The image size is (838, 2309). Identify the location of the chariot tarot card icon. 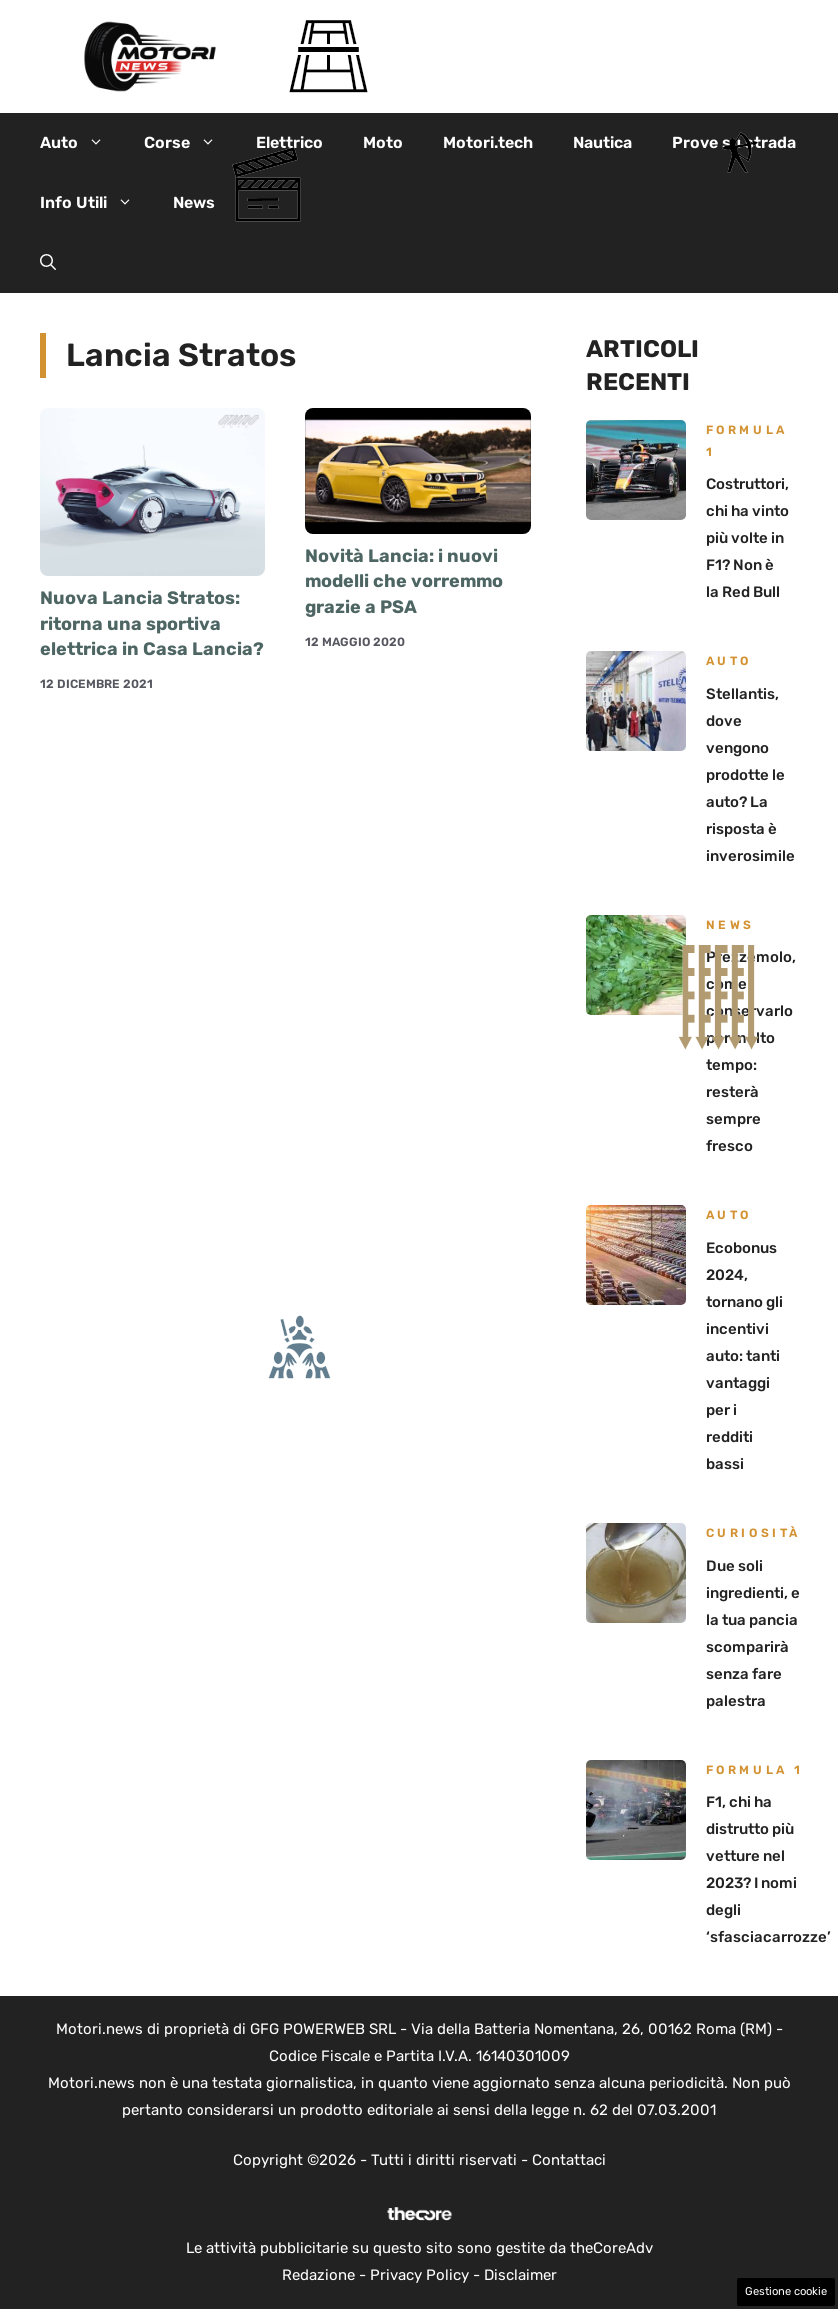
(299, 1346).